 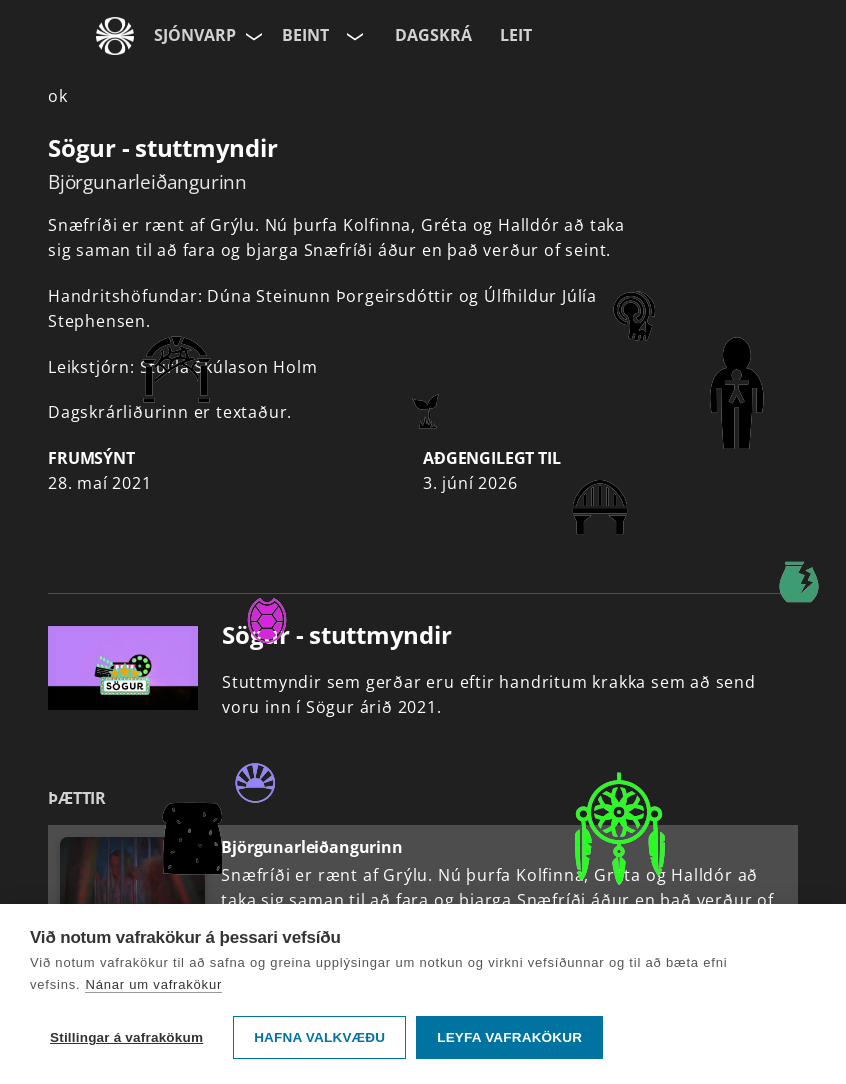 I want to click on start a new garden or planting activity, so click(x=425, y=411).